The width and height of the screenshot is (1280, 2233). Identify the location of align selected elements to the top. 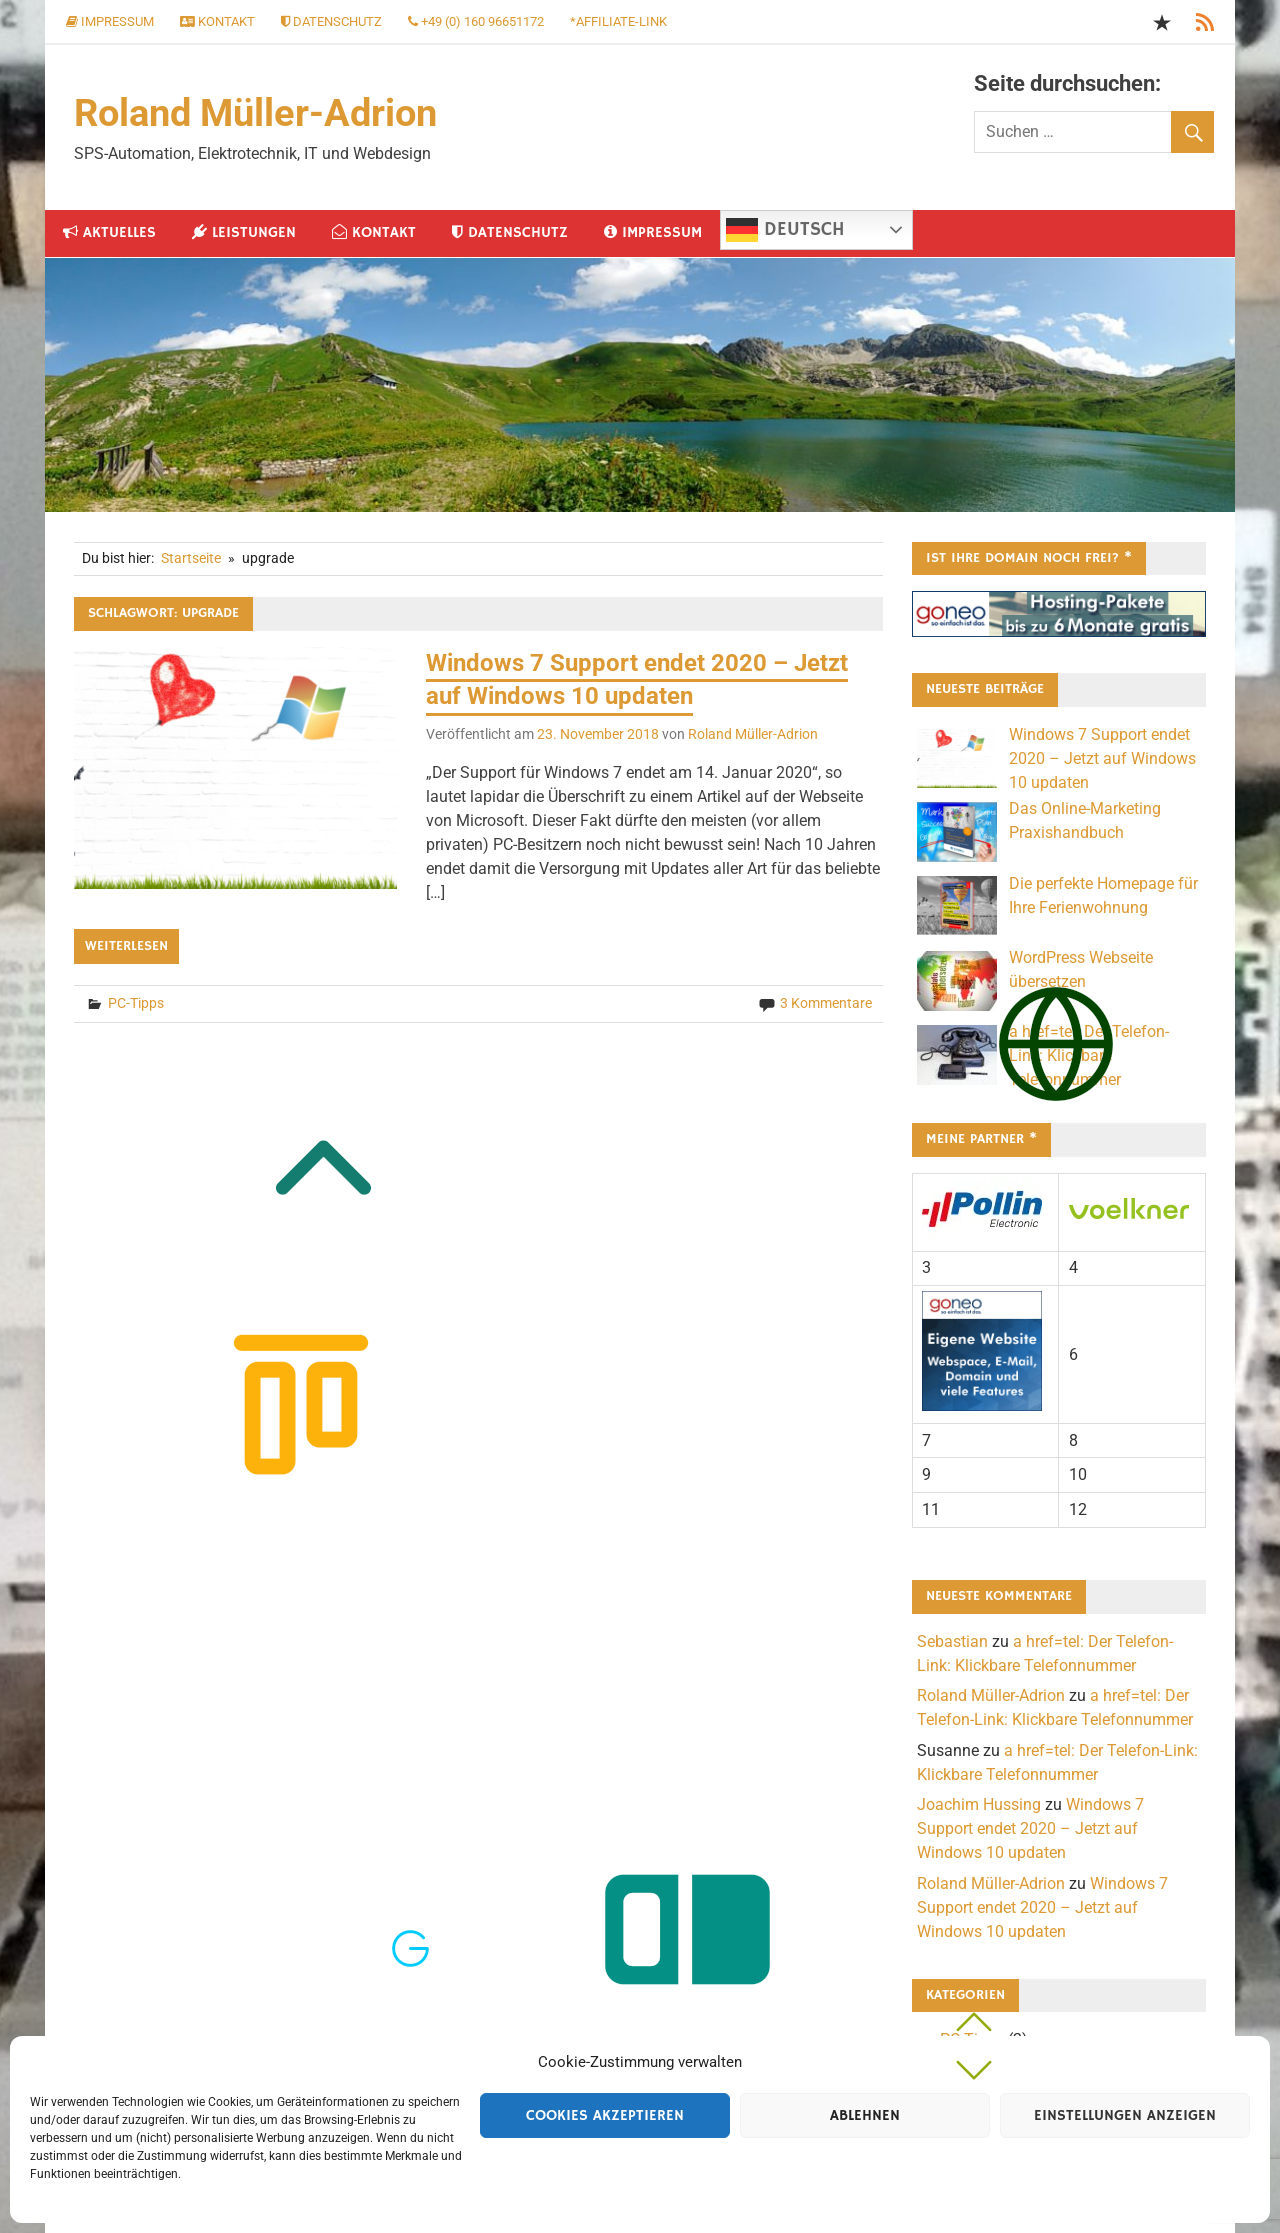
(301, 1402).